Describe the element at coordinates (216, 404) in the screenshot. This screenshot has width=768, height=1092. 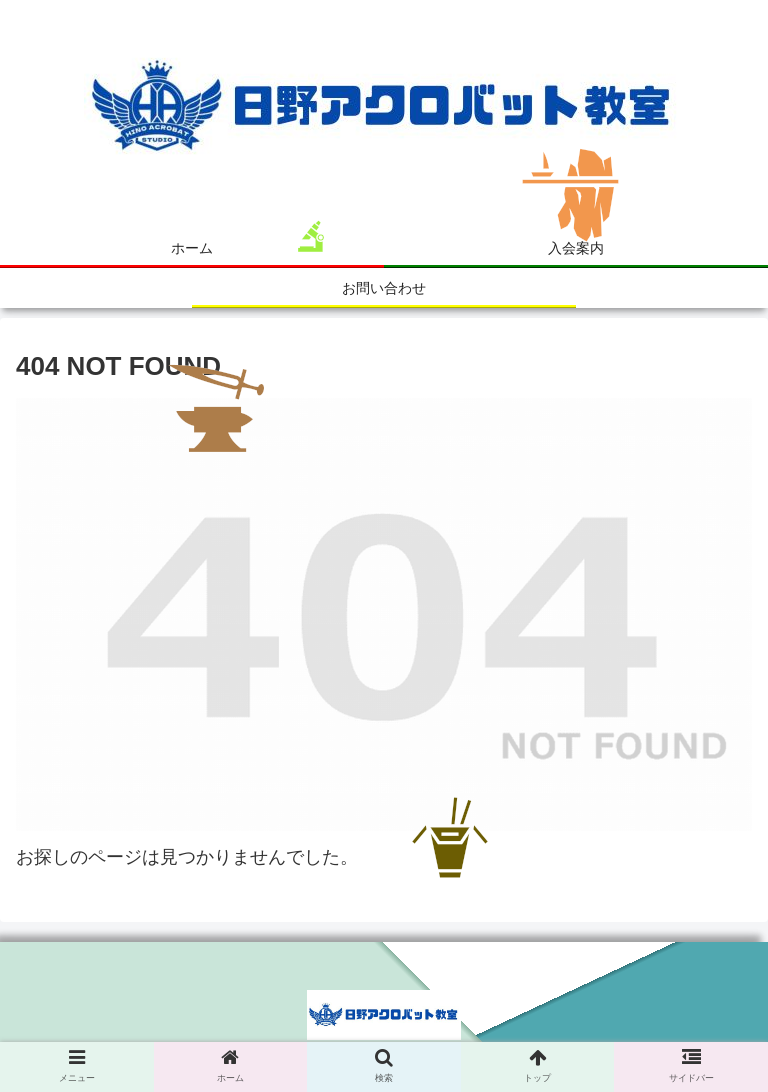
I see `access the weapon crafting menu` at that location.